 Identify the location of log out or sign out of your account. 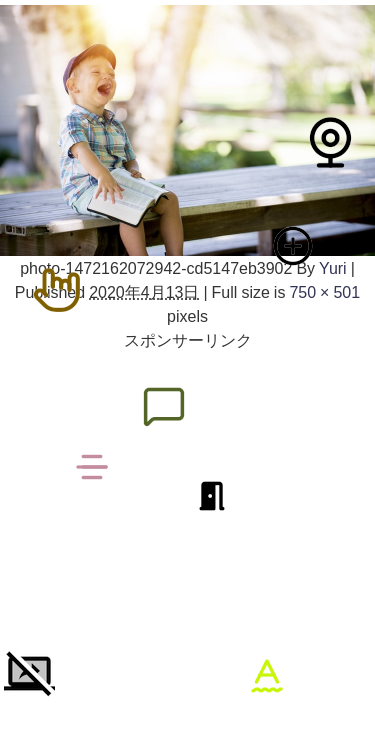
(212, 496).